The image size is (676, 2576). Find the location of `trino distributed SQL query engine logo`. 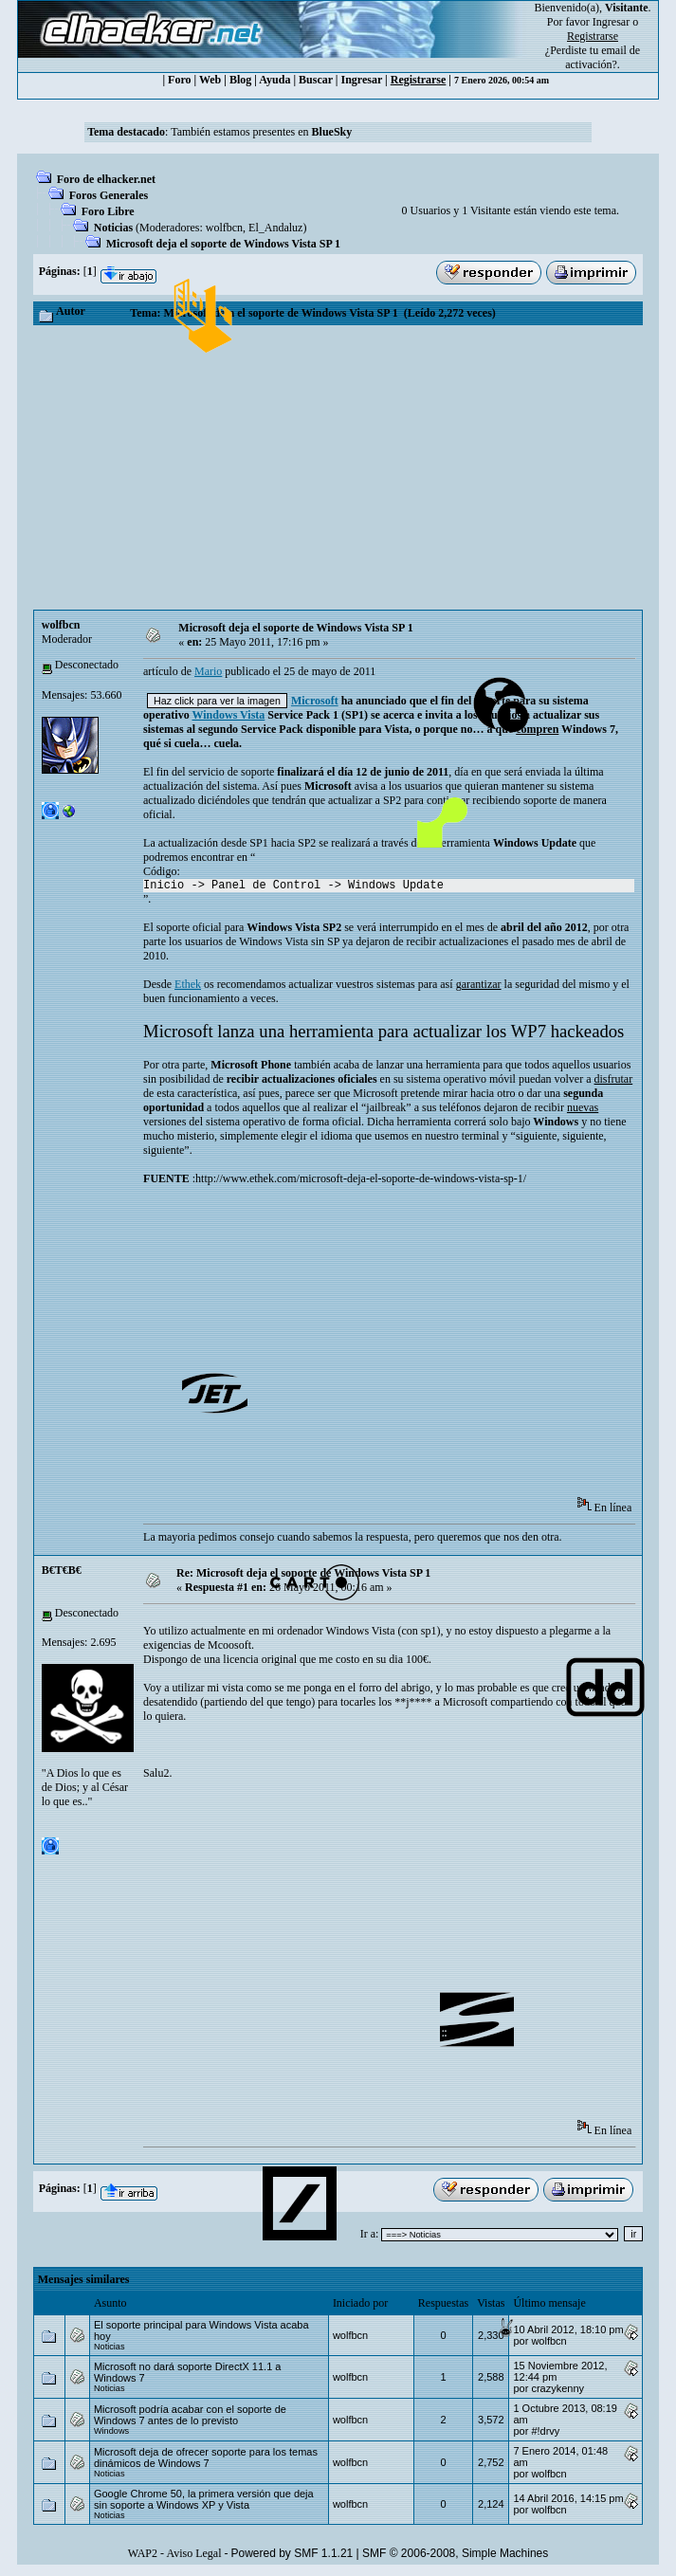

trino distributed SQL query engine logo is located at coordinates (506, 2328).